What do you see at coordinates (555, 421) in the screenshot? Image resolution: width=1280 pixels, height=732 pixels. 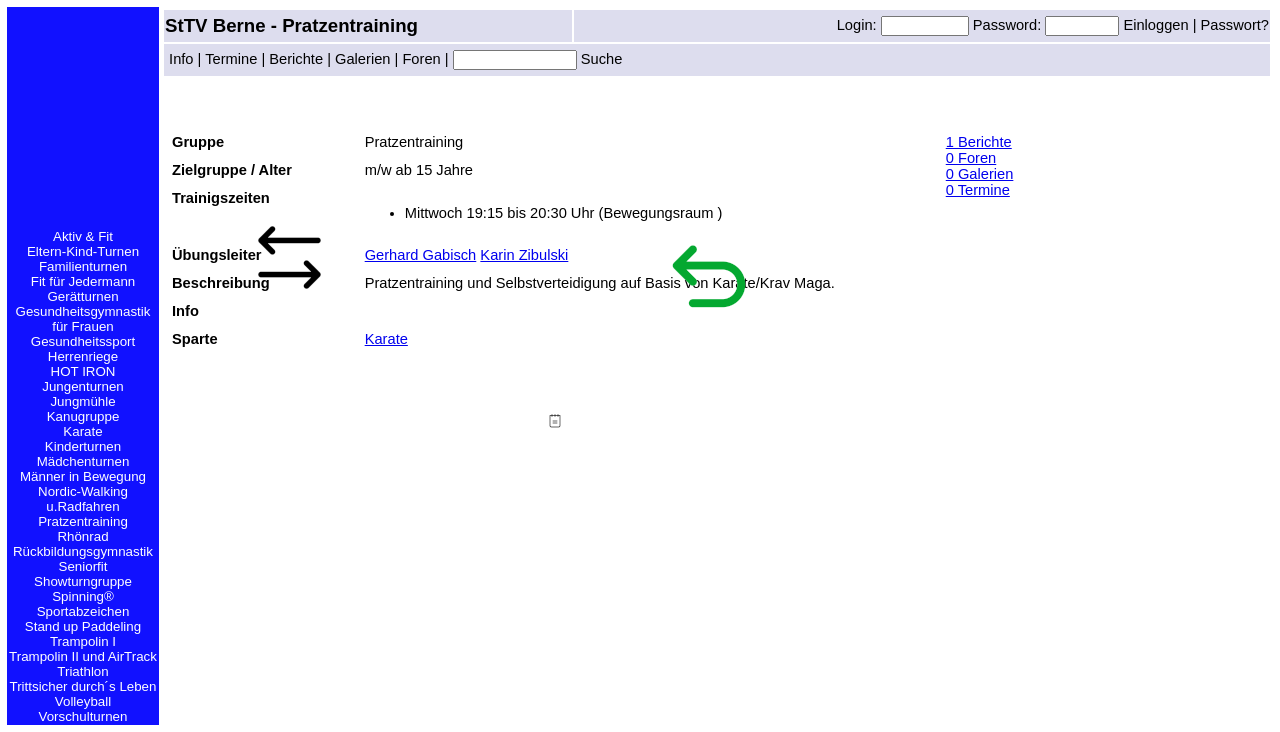 I see `open notes or notepad app` at bounding box center [555, 421].